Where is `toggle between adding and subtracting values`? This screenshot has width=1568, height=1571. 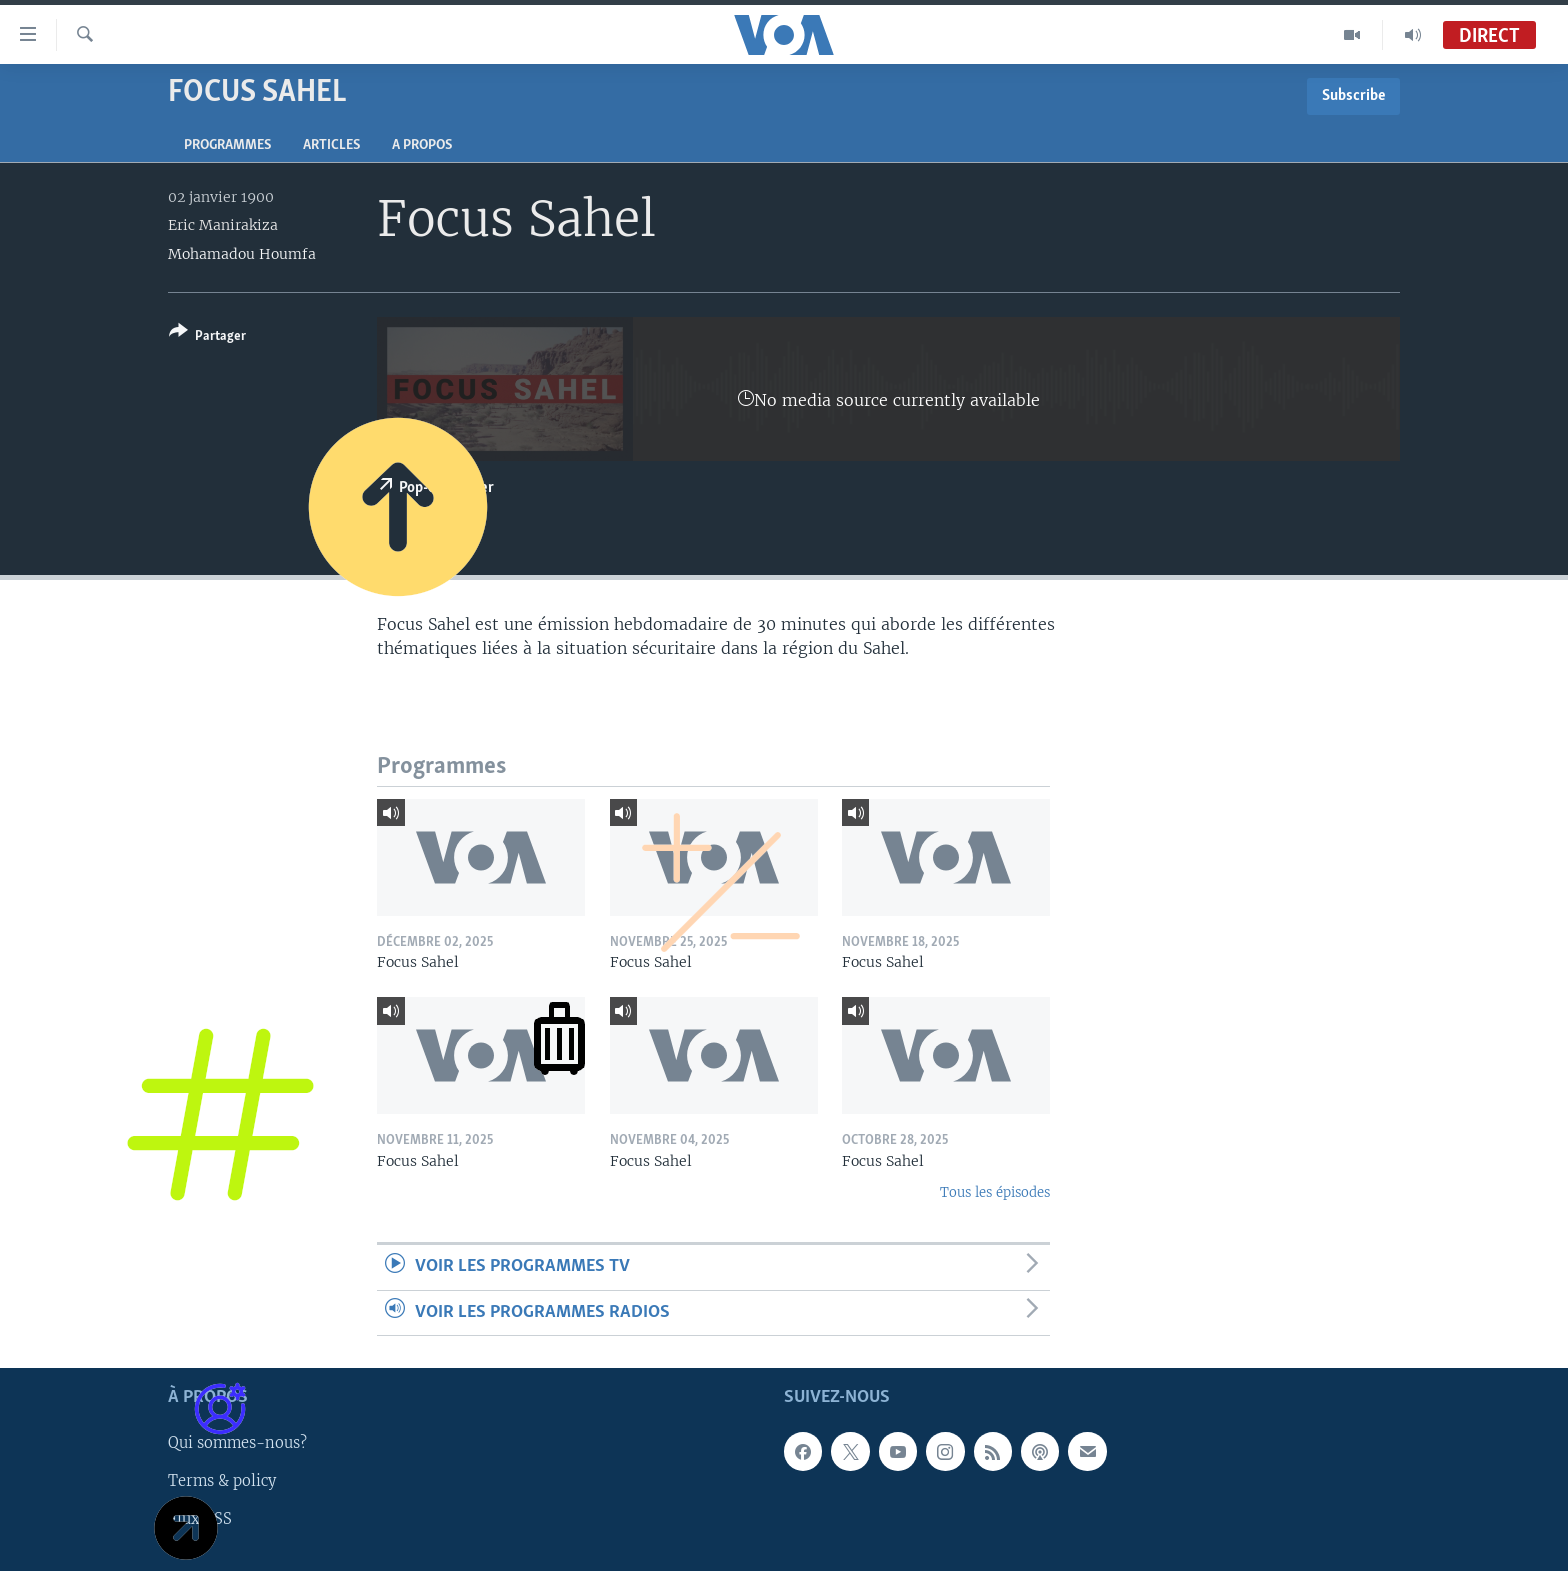
toggle between adding and subtracting values is located at coordinates (721, 892).